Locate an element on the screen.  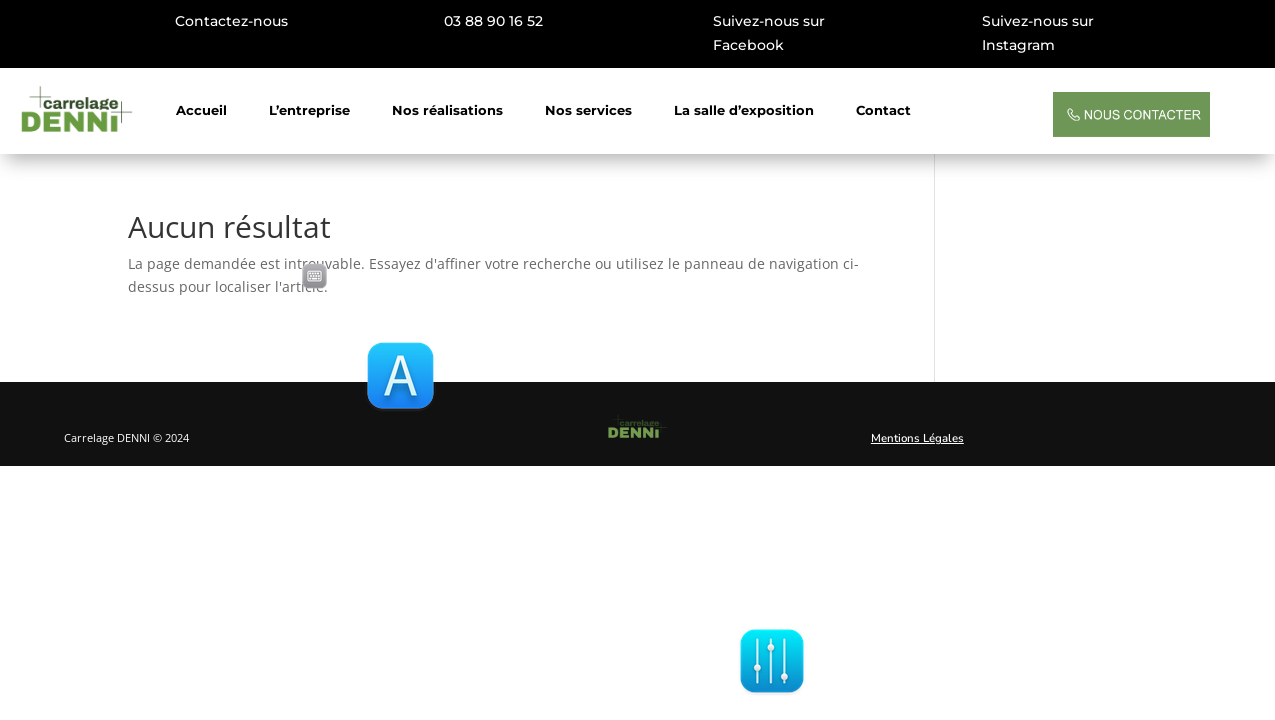
open fcitx input method settings is located at coordinates (400, 375).